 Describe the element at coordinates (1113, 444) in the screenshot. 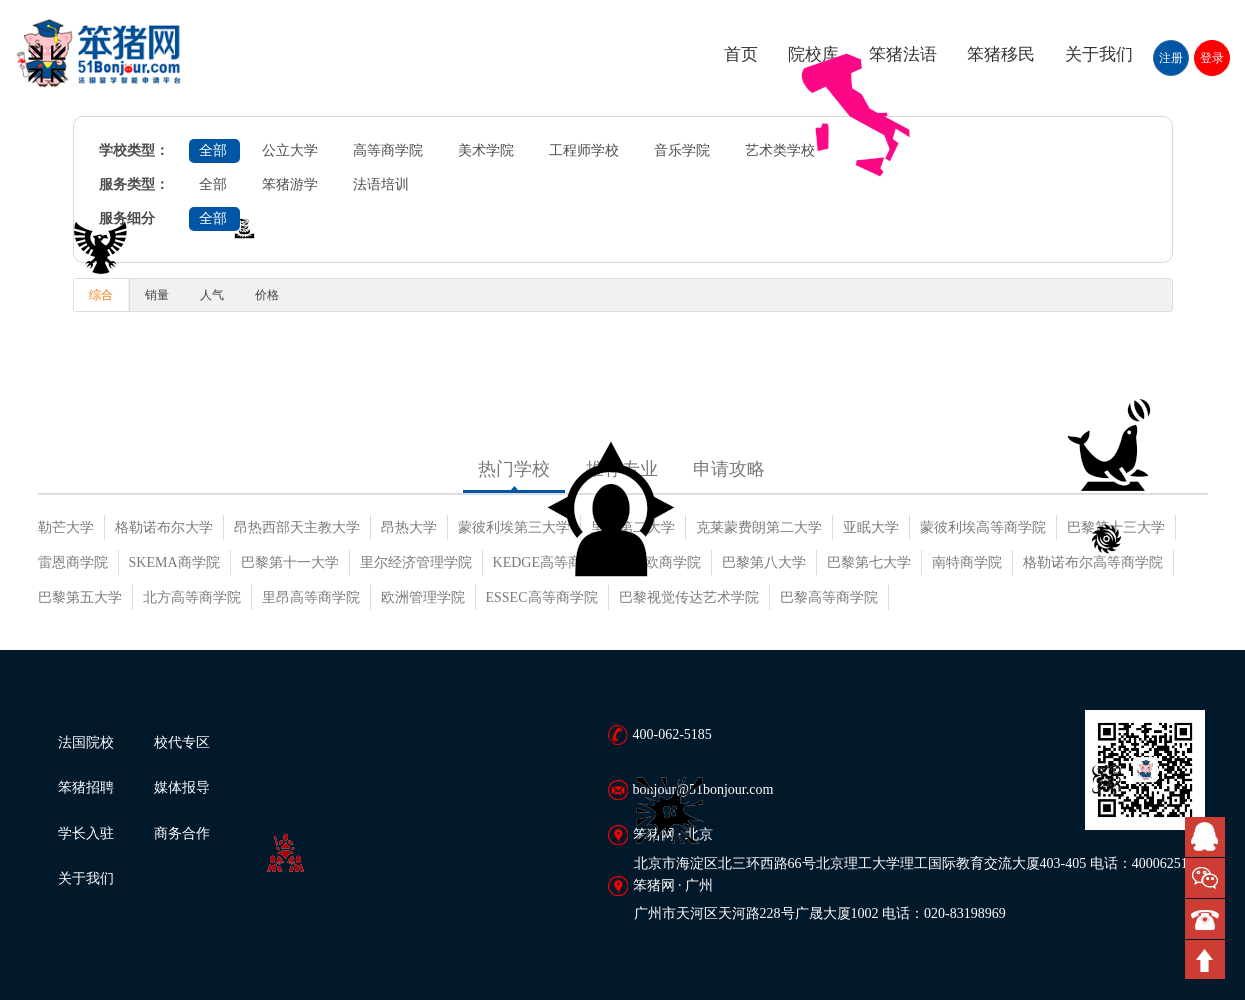

I see `decorative icon representing circus or entertainment games` at that location.